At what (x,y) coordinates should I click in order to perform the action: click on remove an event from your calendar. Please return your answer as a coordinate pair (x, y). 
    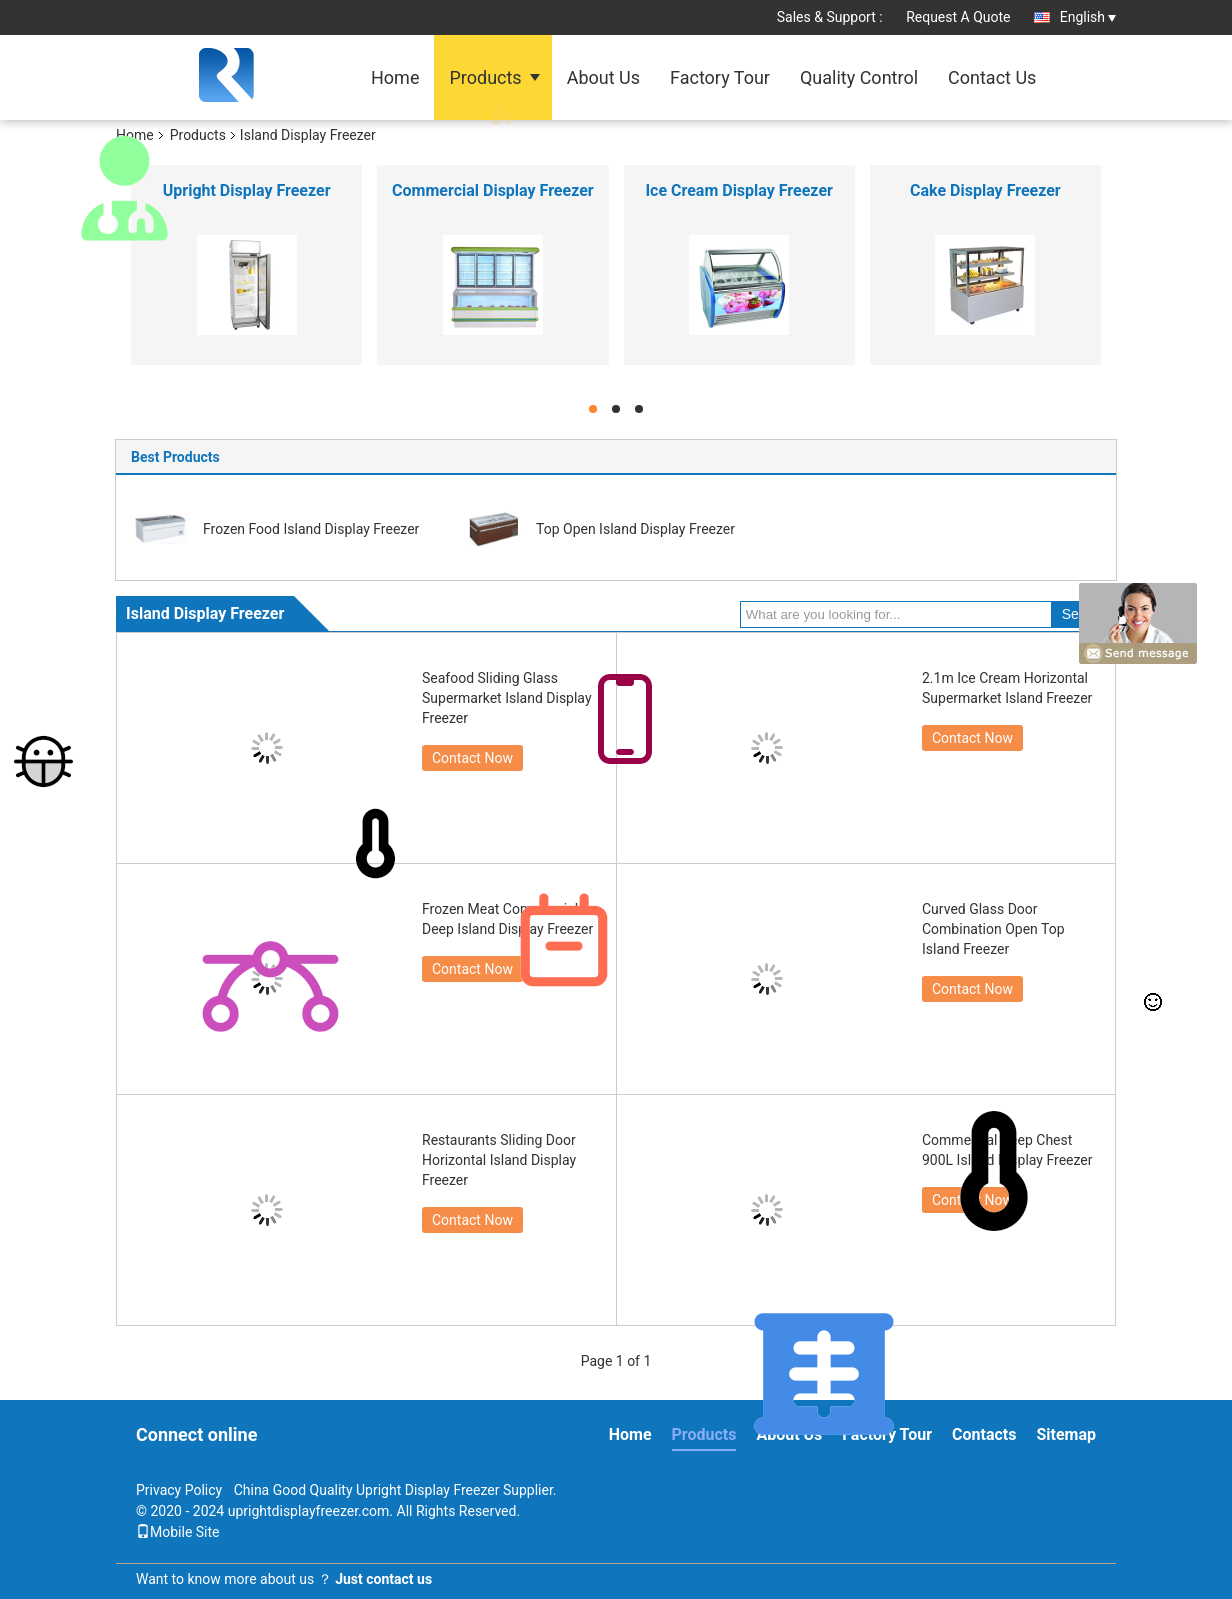
    Looking at the image, I should click on (564, 943).